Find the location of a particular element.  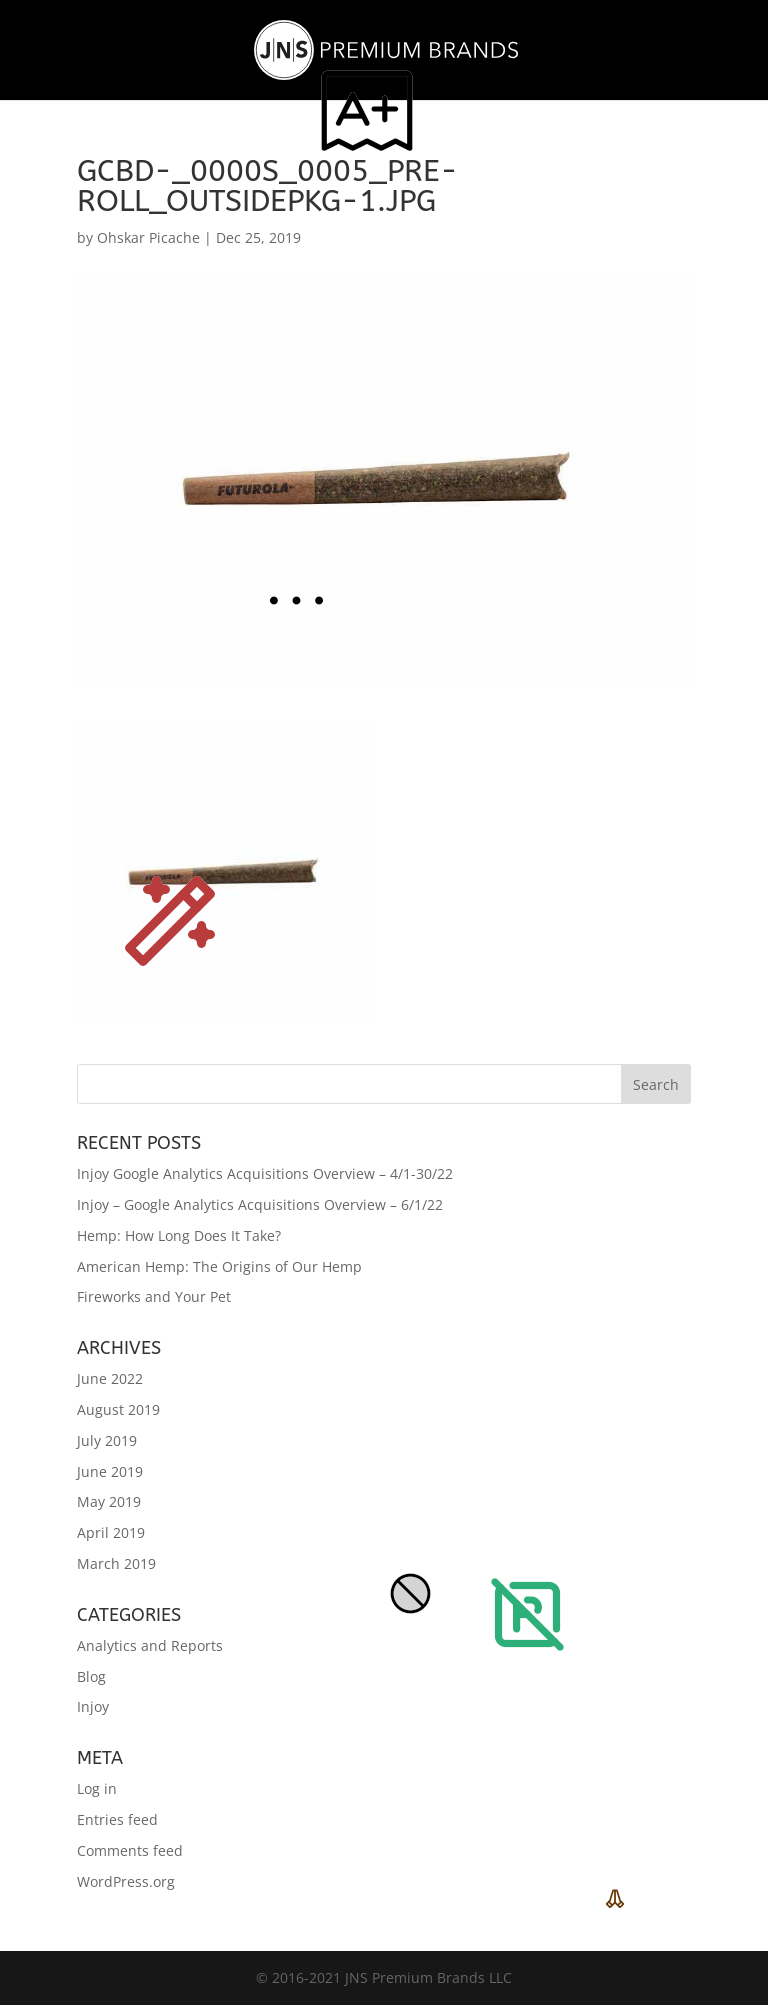

indicates a prohibited or restricted action is located at coordinates (410, 1593).